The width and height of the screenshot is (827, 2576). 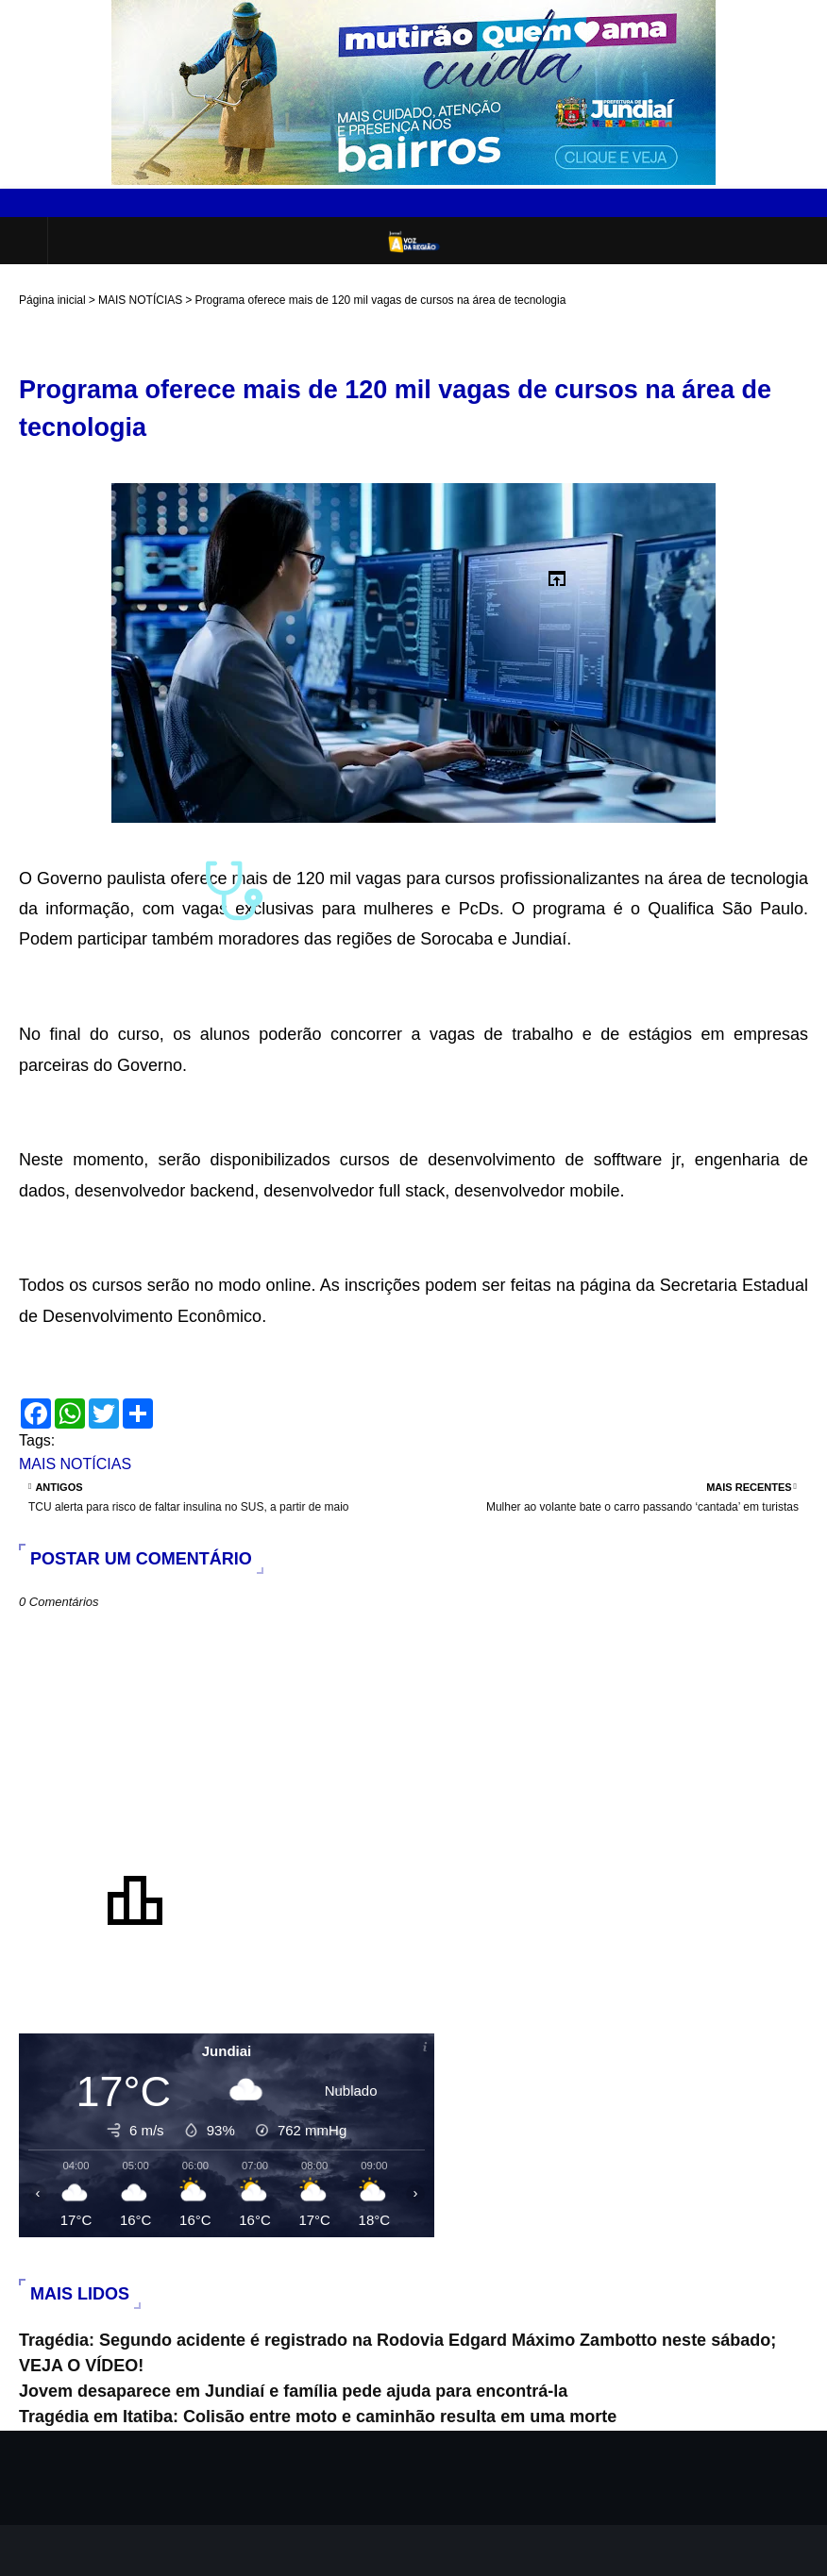 What do you see at coordinates (230, 888) in the screenshot?
I see `access health or medical features` at bounding box center [230, 888].